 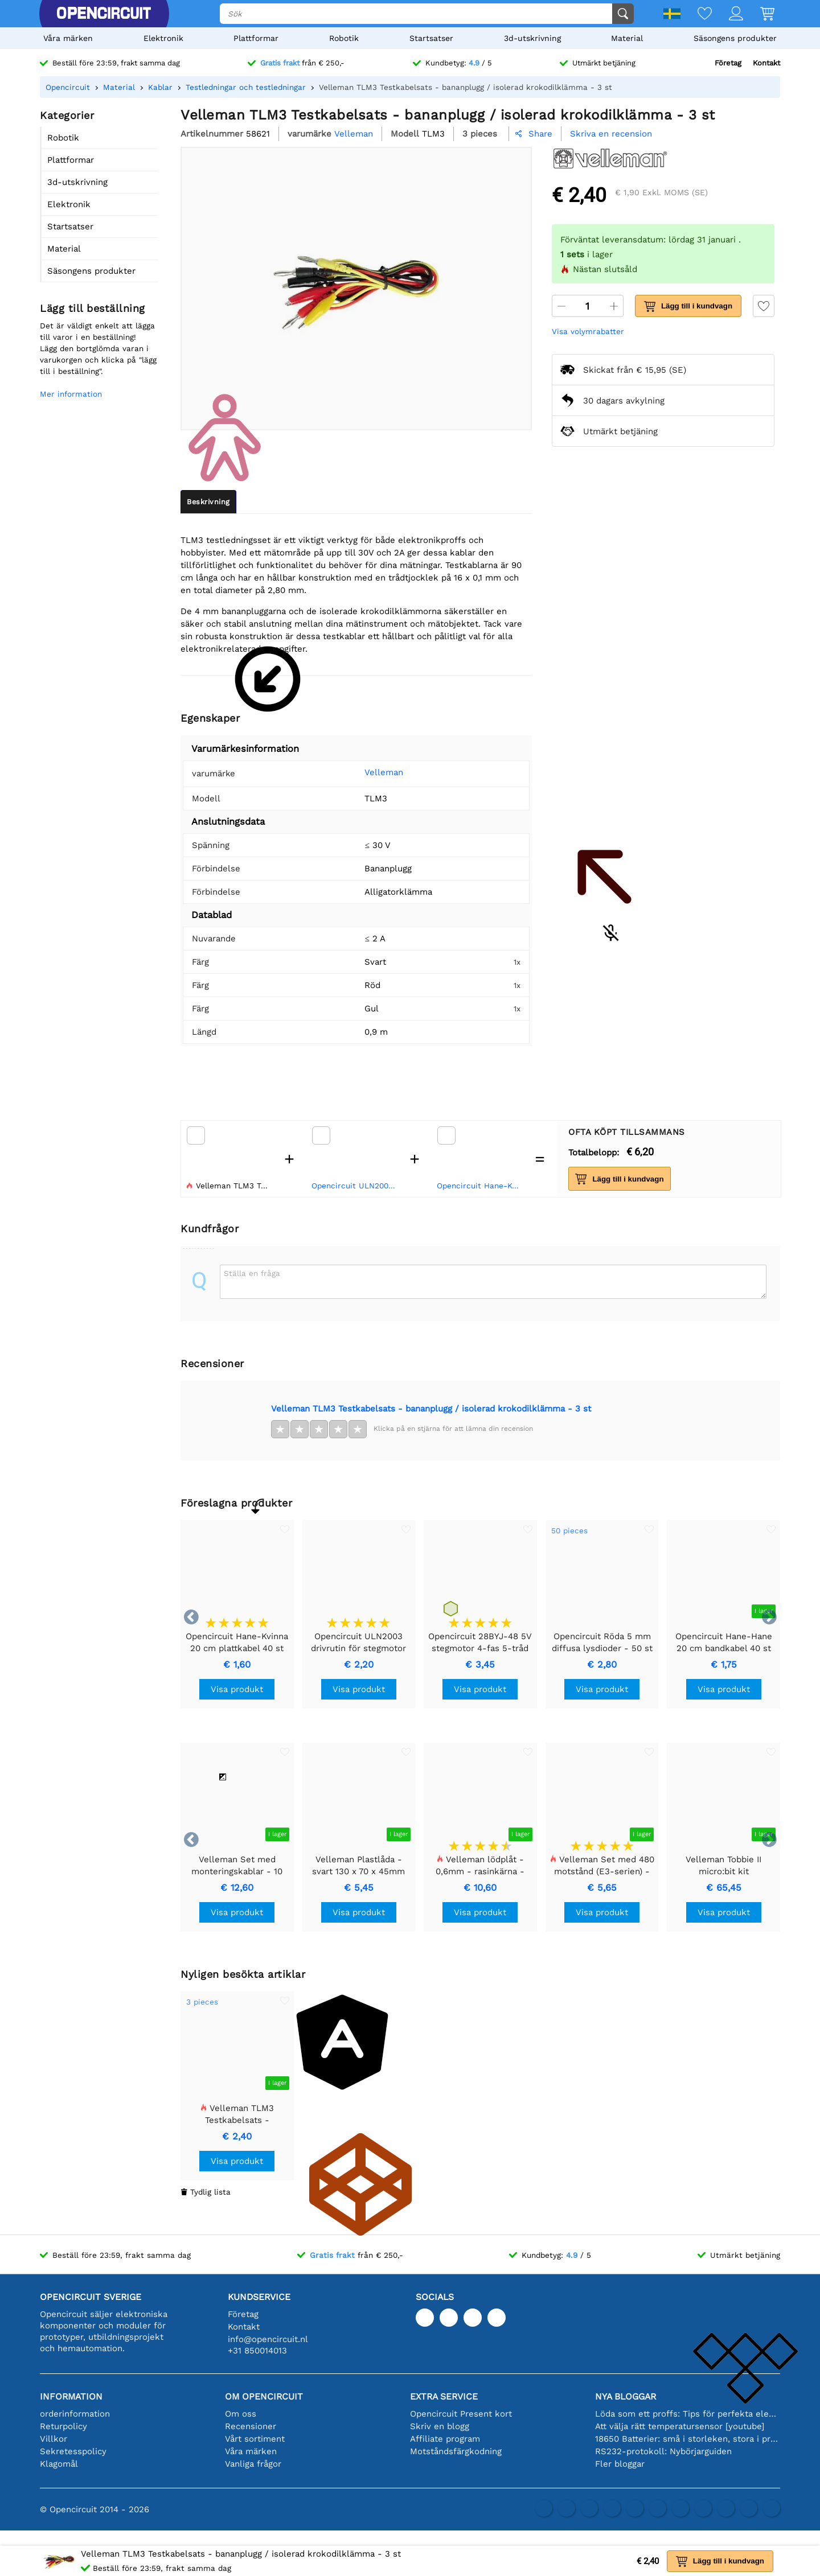 I want to click on adjust camera ISO sensitivity settings, so click(x=223, y=1777).